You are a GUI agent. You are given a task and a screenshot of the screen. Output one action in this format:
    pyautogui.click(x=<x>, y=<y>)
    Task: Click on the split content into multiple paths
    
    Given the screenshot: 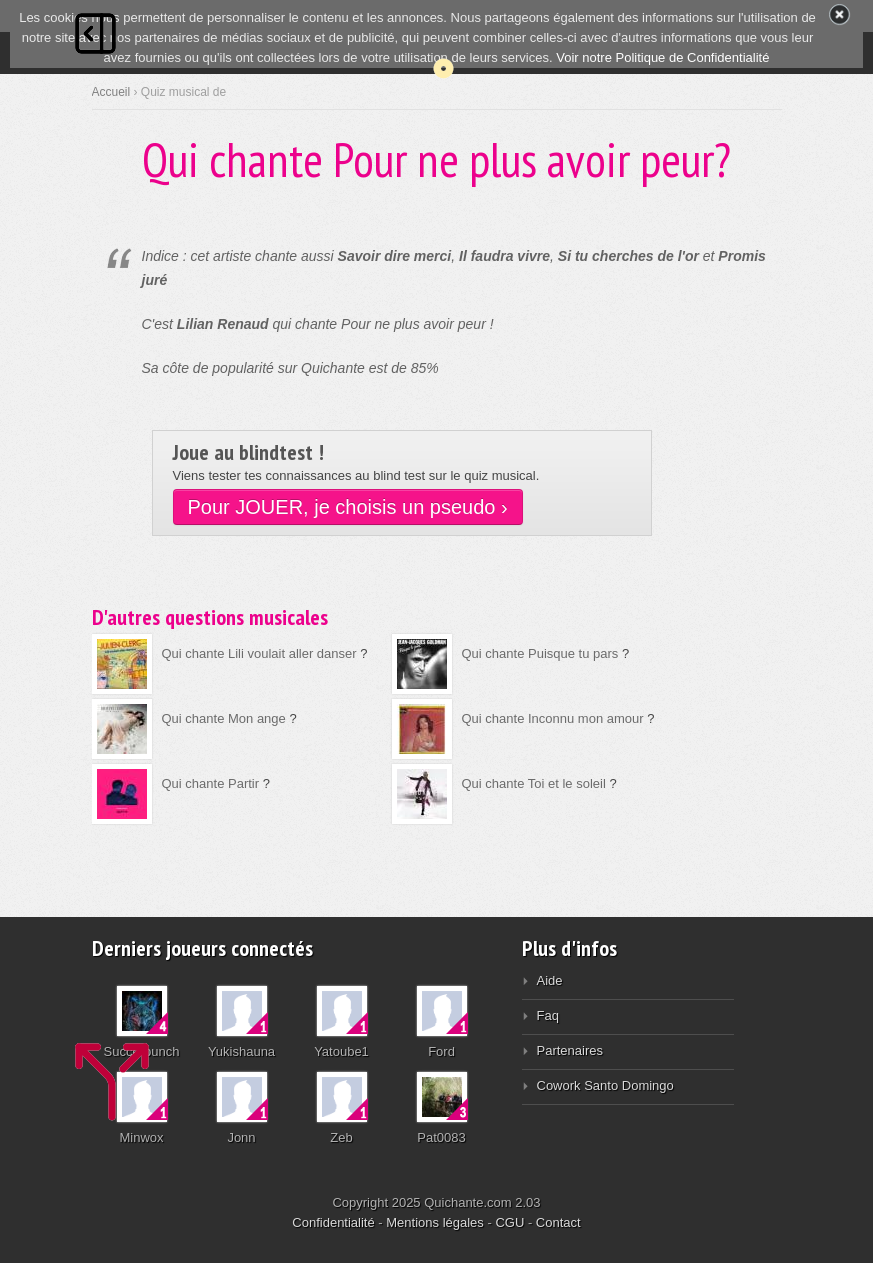 What is the action you would take?
    pyautogui.click(x=112, y=1080)
    